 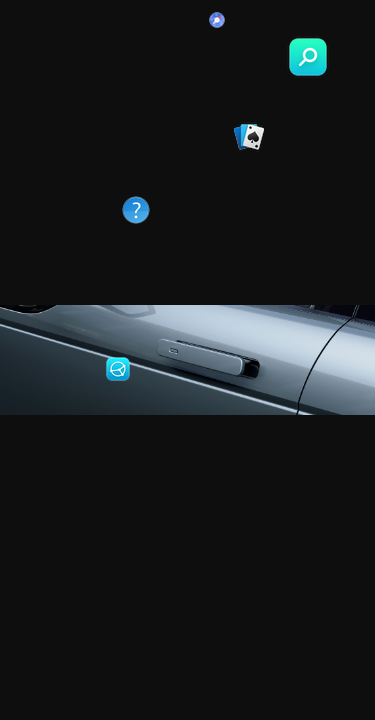 What do you see at coordinates (249, 137) in the screenshot?
I see `open the solitaire card game app` at bounding box center [249, 137].